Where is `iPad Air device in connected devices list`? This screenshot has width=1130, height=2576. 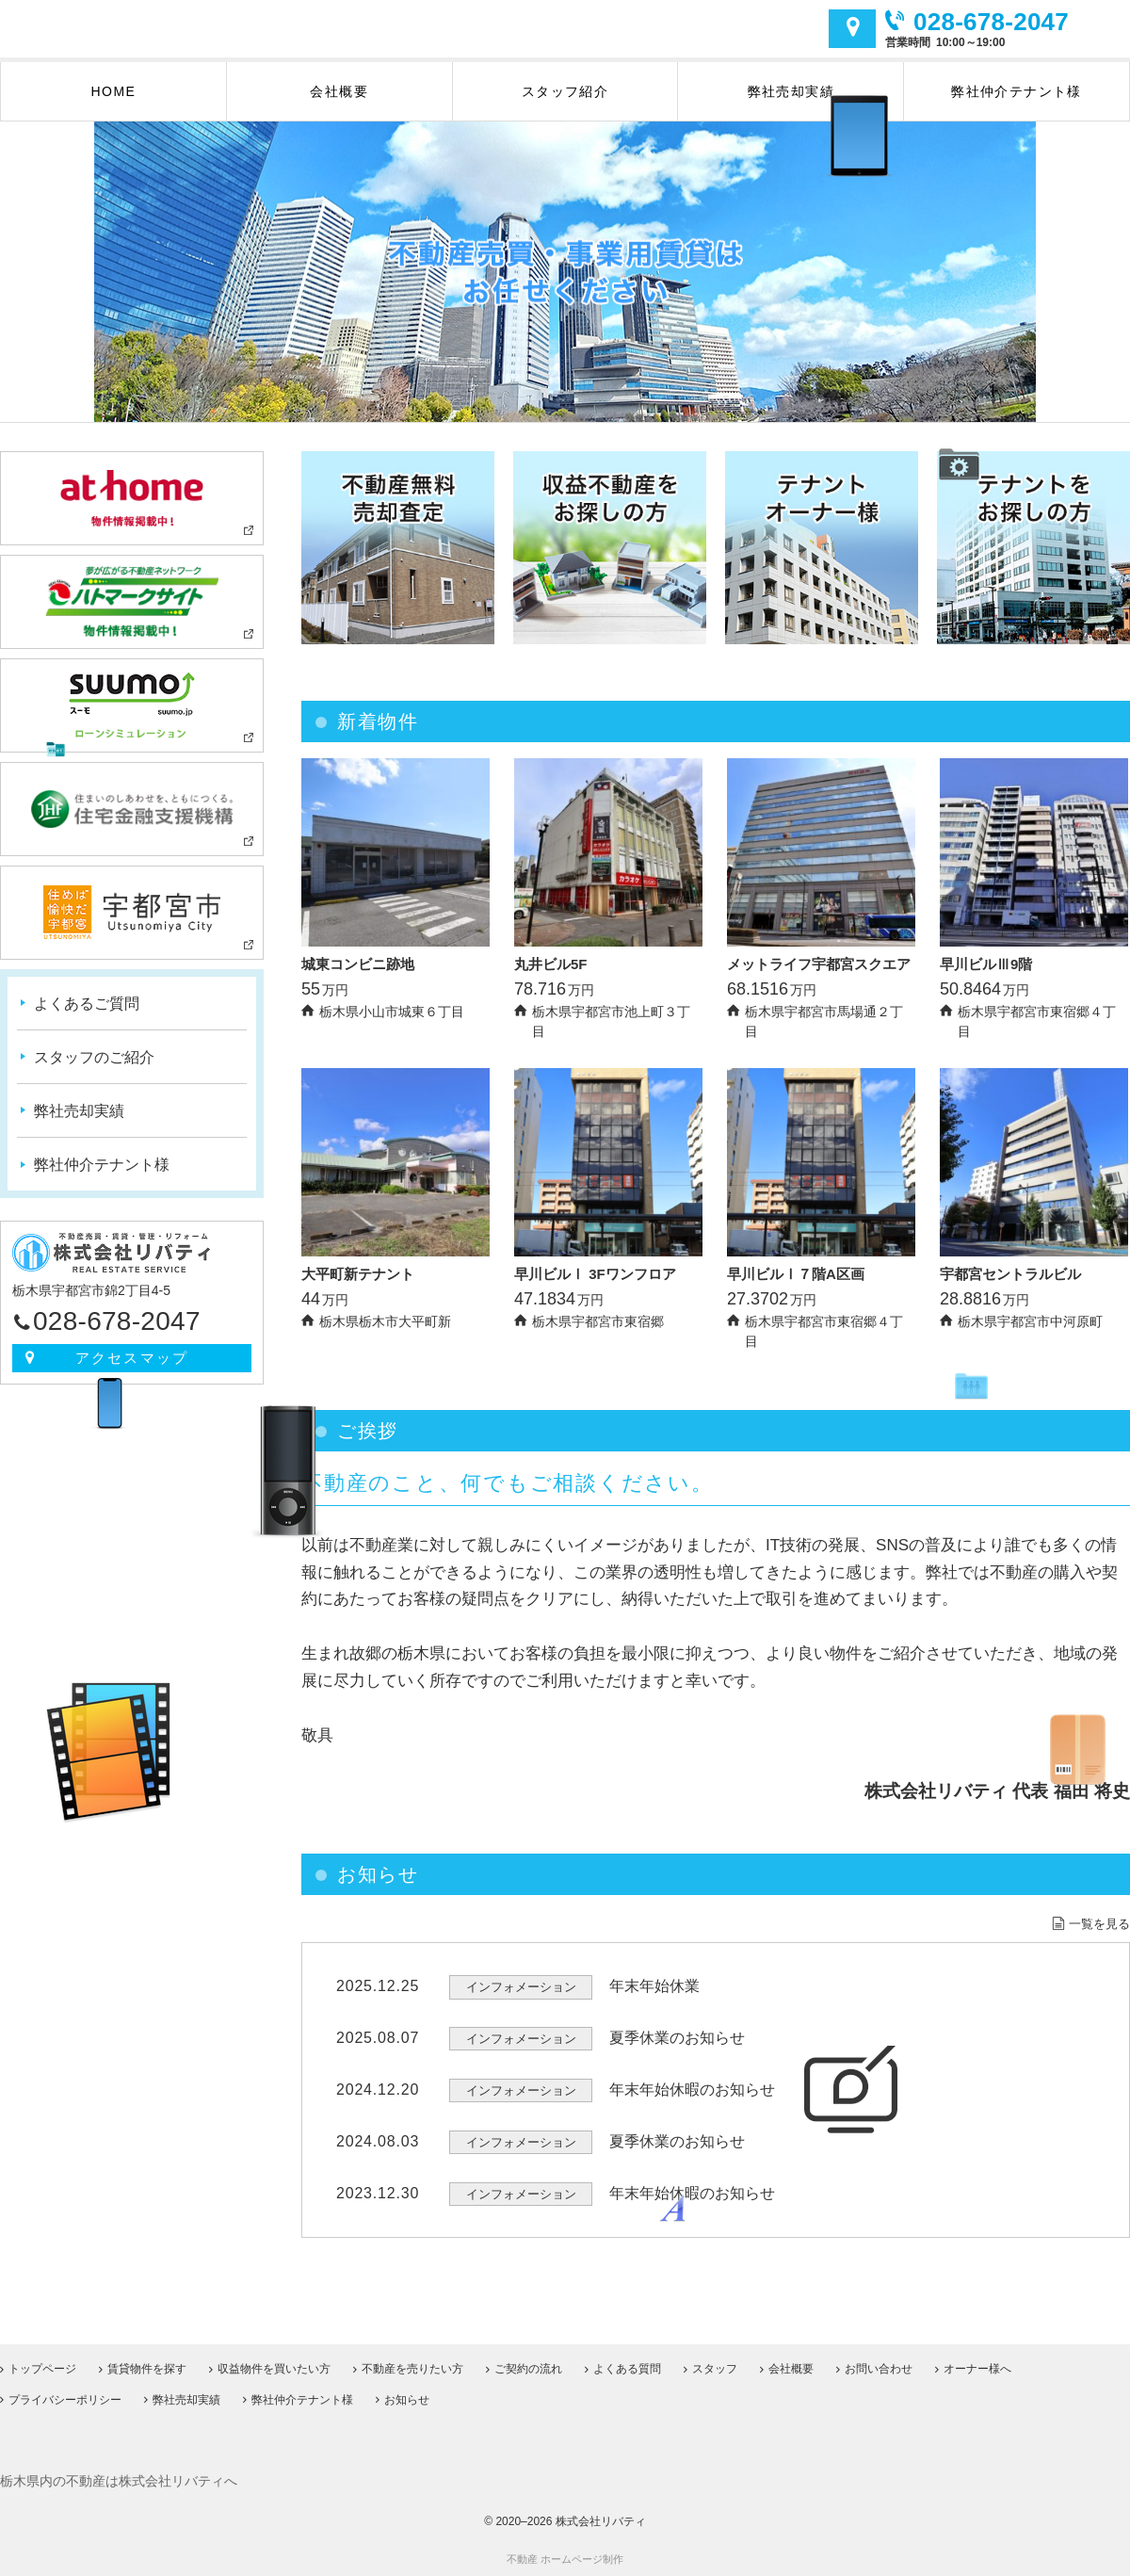
iPad Air device in connected devices list is located at coordinates (859, 135).